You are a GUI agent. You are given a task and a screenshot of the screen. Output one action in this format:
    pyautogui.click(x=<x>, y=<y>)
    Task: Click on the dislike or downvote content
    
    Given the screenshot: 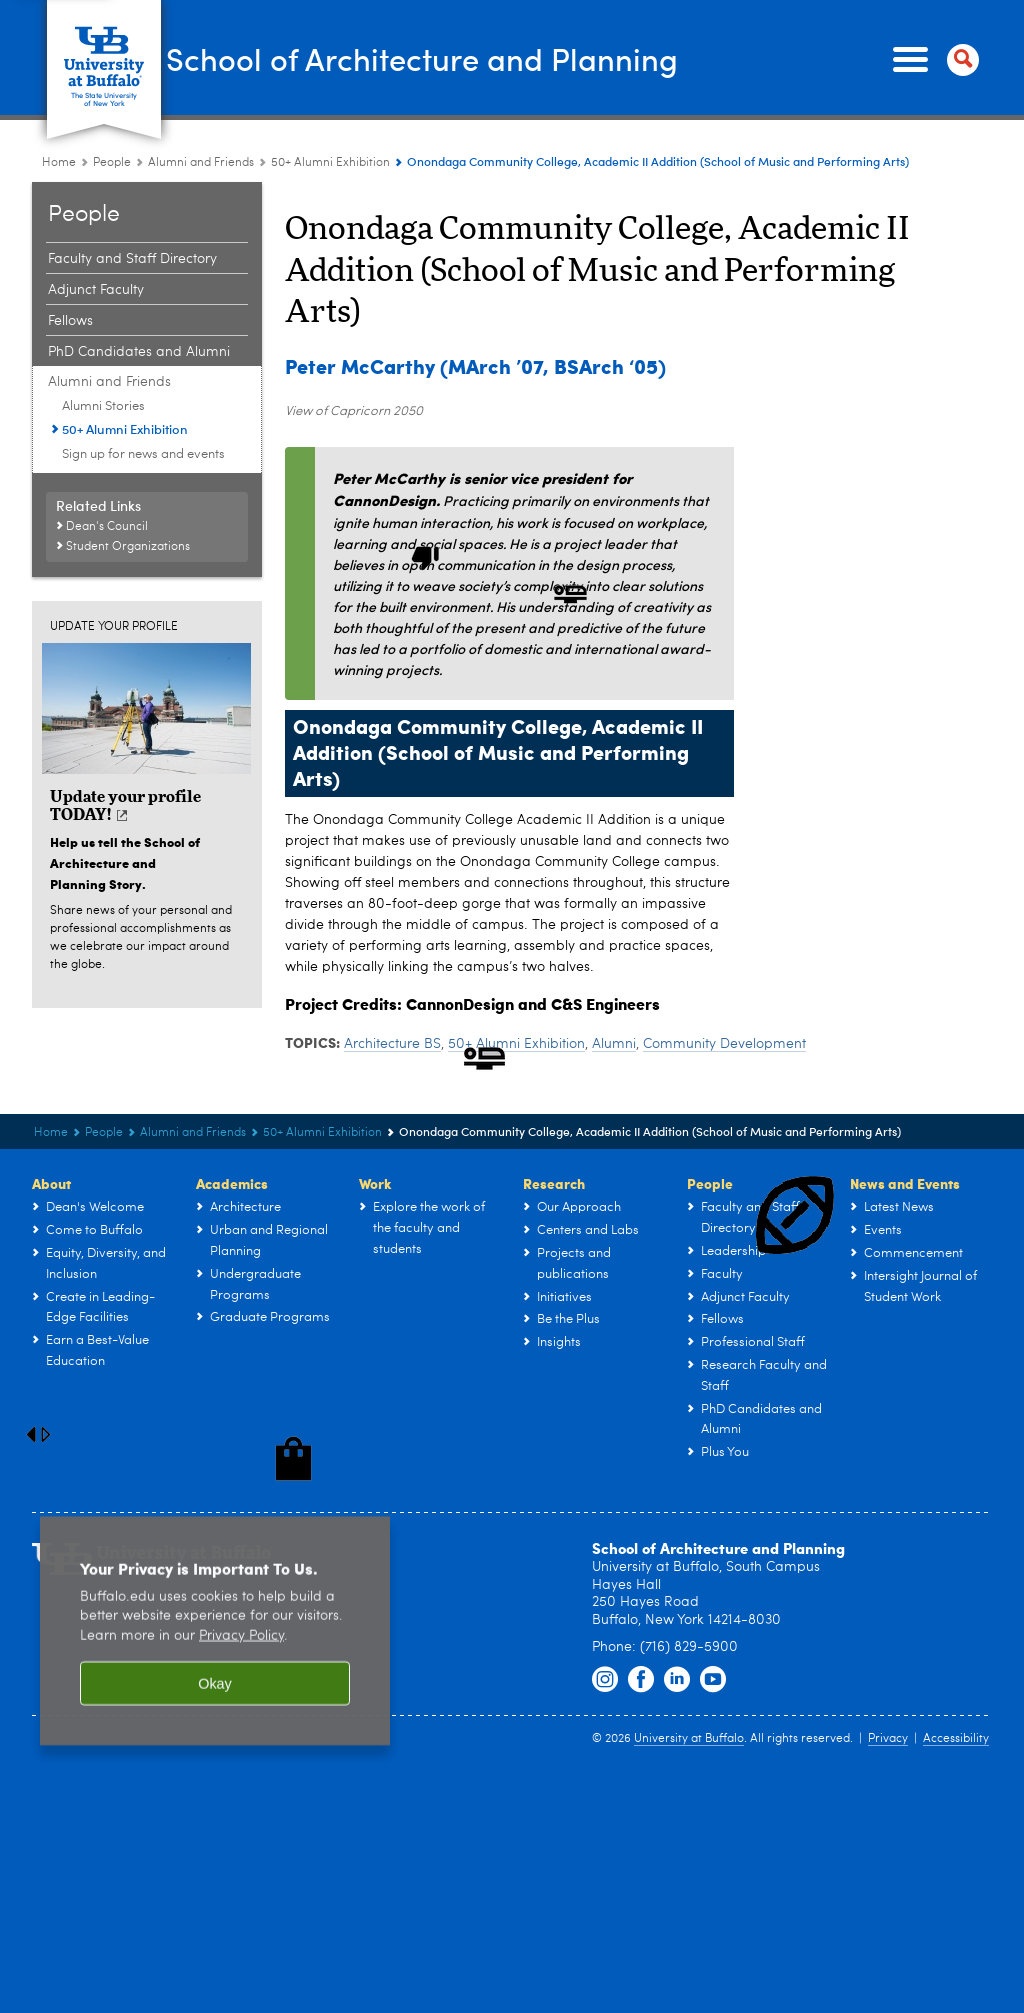 What is the action you would take?
    pyautogui.click(x=425, y=557)
    